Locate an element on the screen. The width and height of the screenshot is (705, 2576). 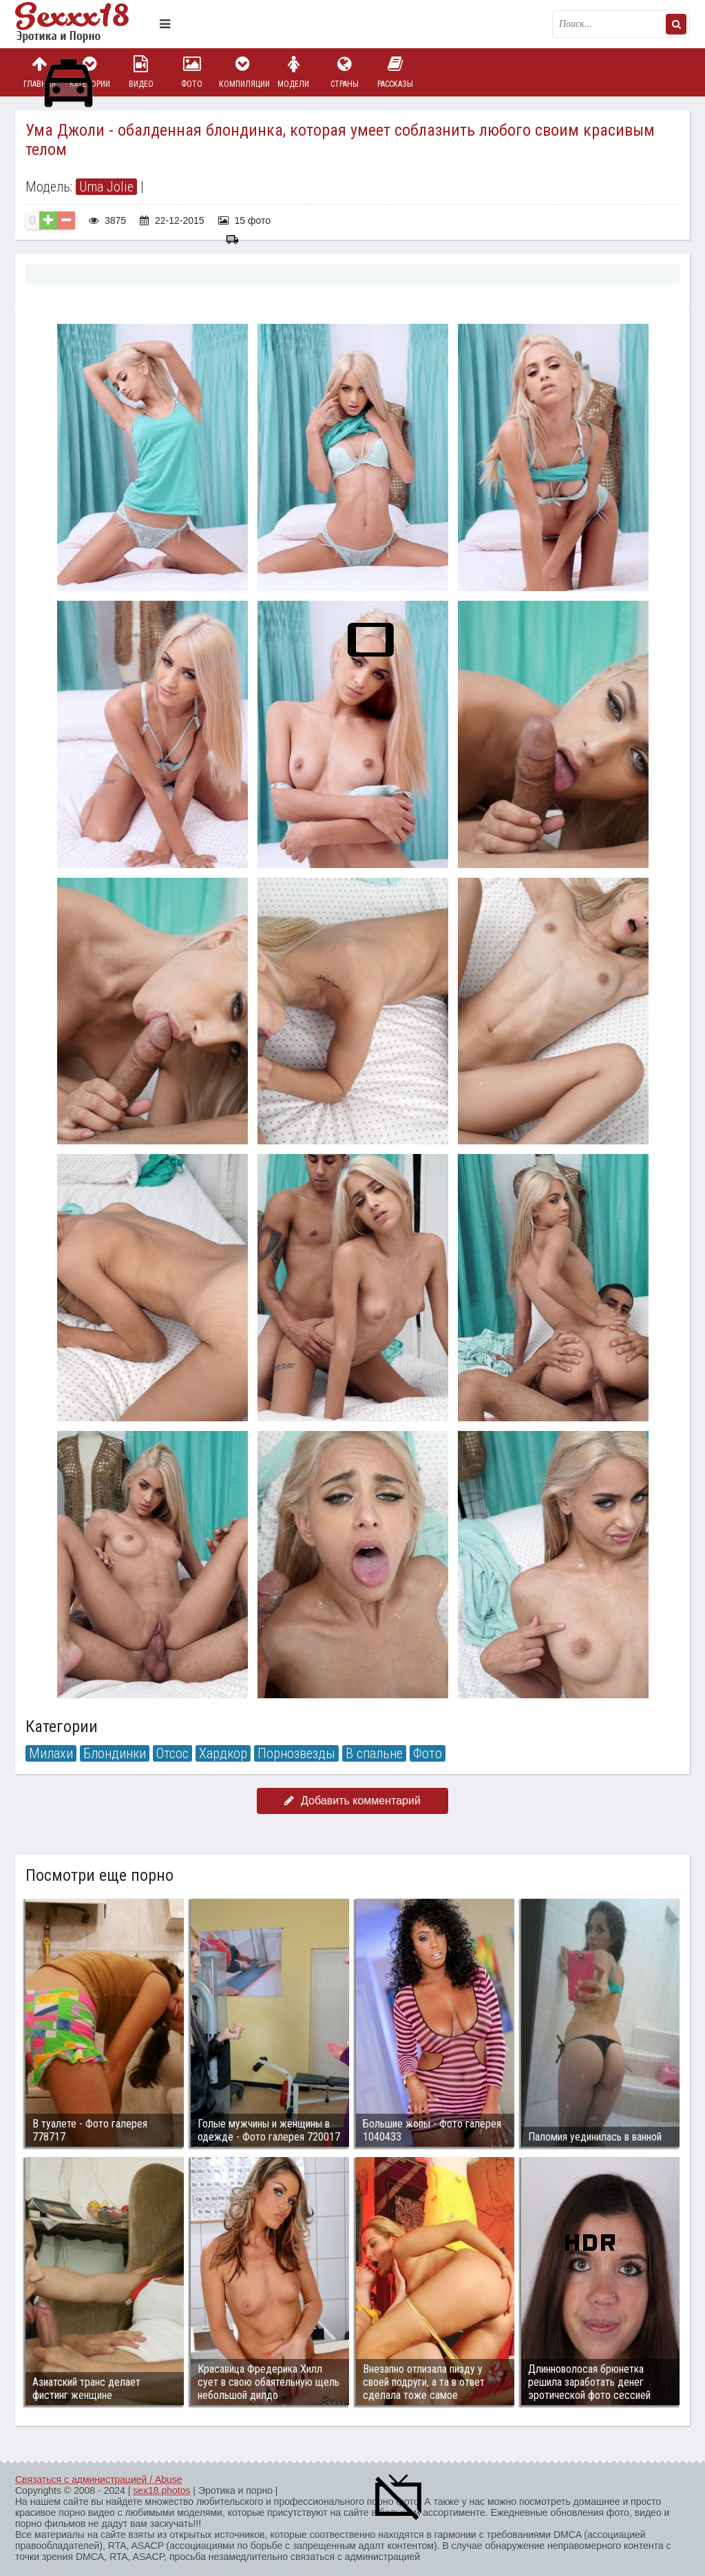
switch to tablet view or layout is located at coordinates (370, 639).